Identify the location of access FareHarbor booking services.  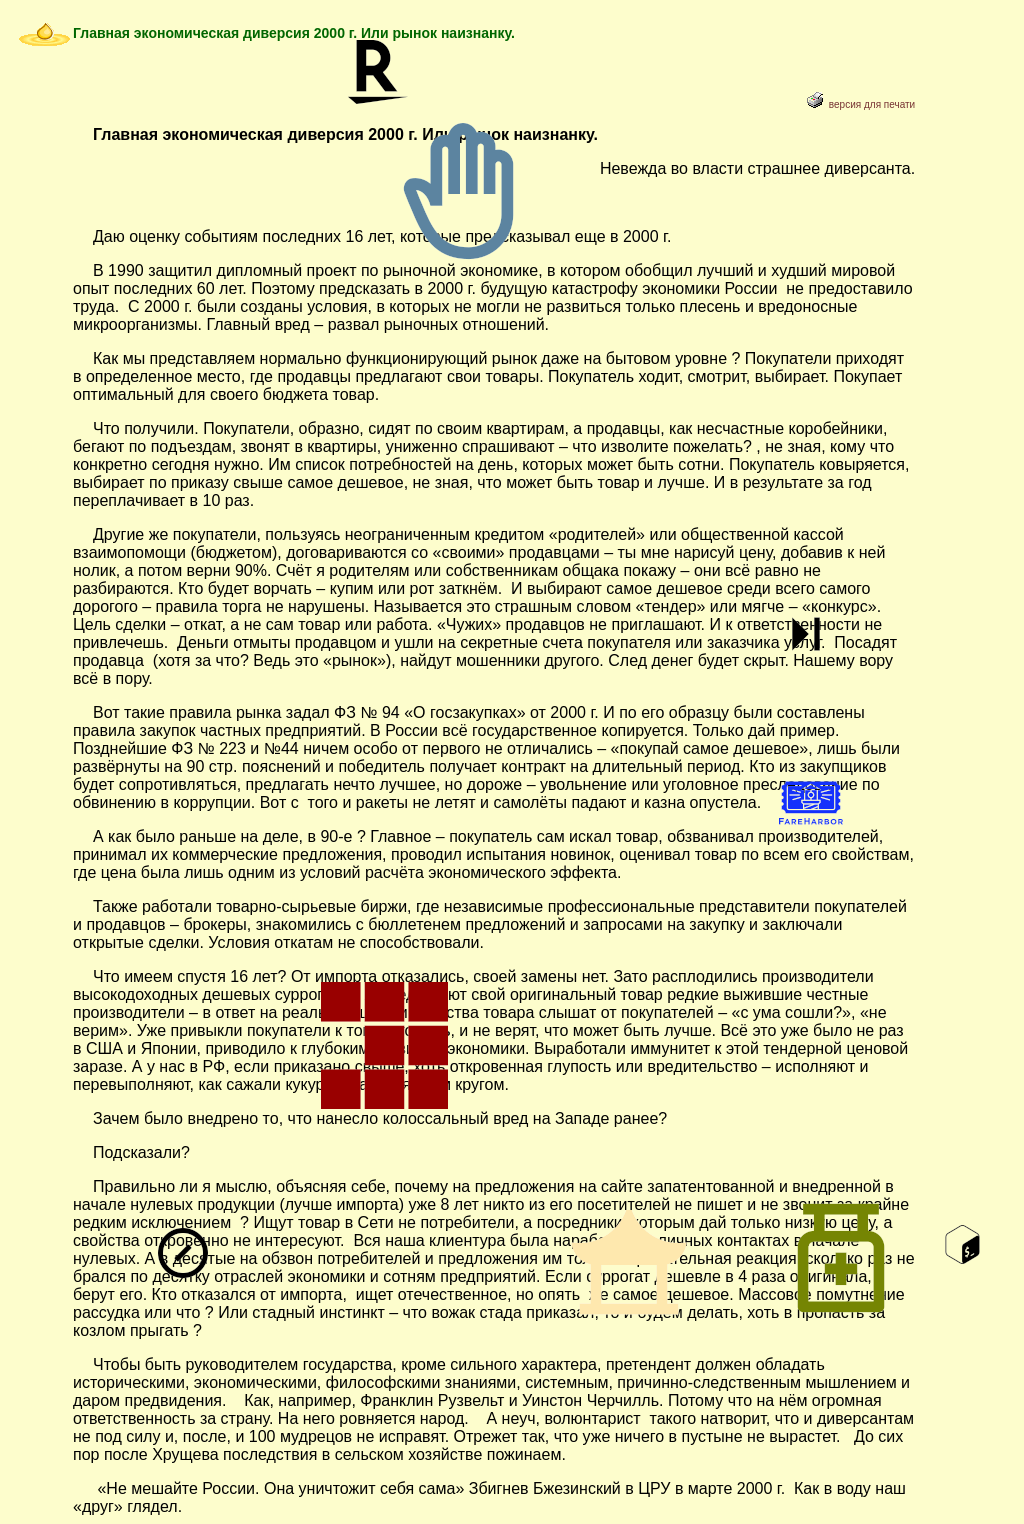
(811, 803).